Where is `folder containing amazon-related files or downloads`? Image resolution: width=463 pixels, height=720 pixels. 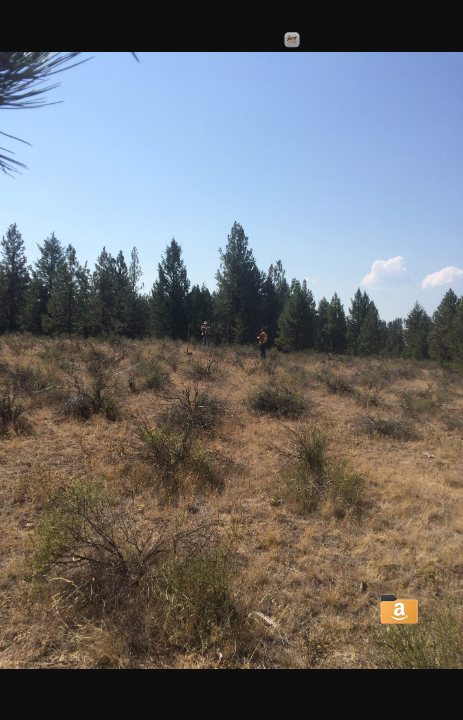 folder containing amazon-related files or downloads is located at coordinates (399, 610).